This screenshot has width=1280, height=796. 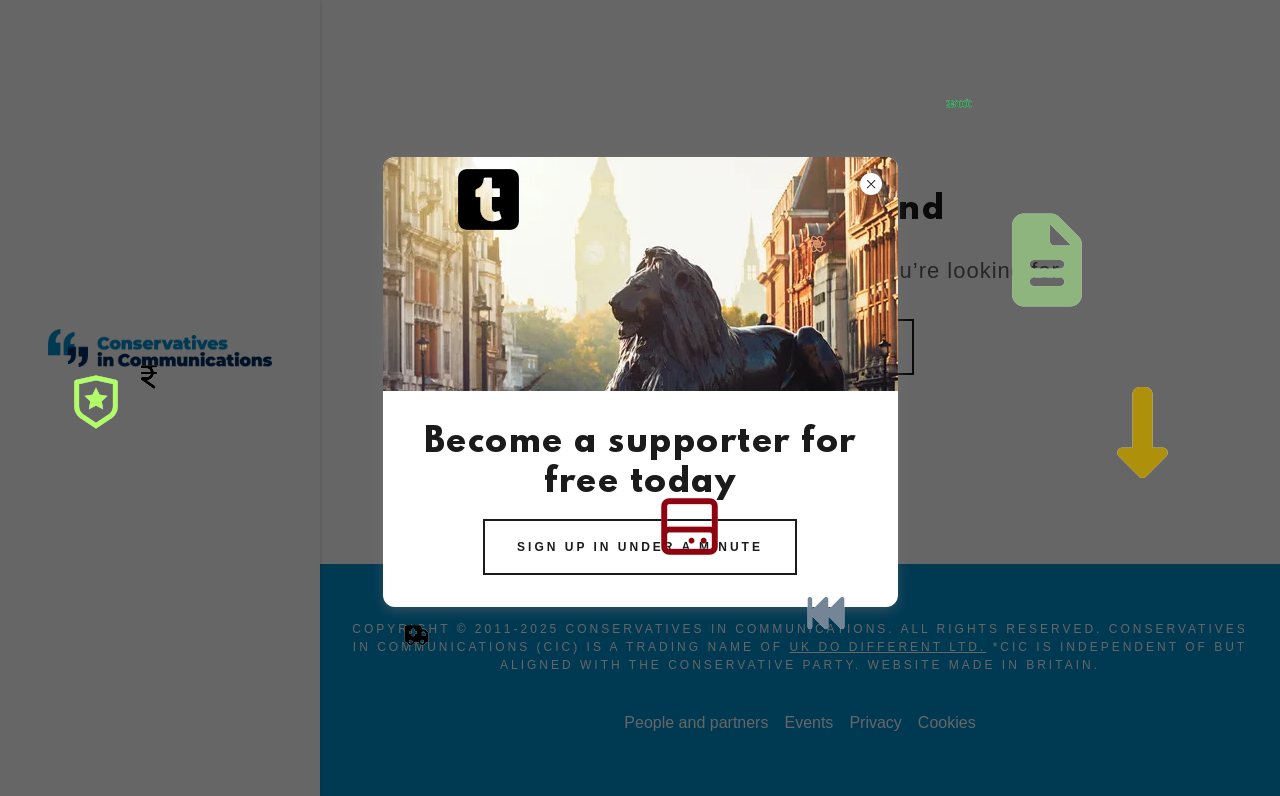 I want to click on indicates premium or verified security status, so click(x=96, y=402).